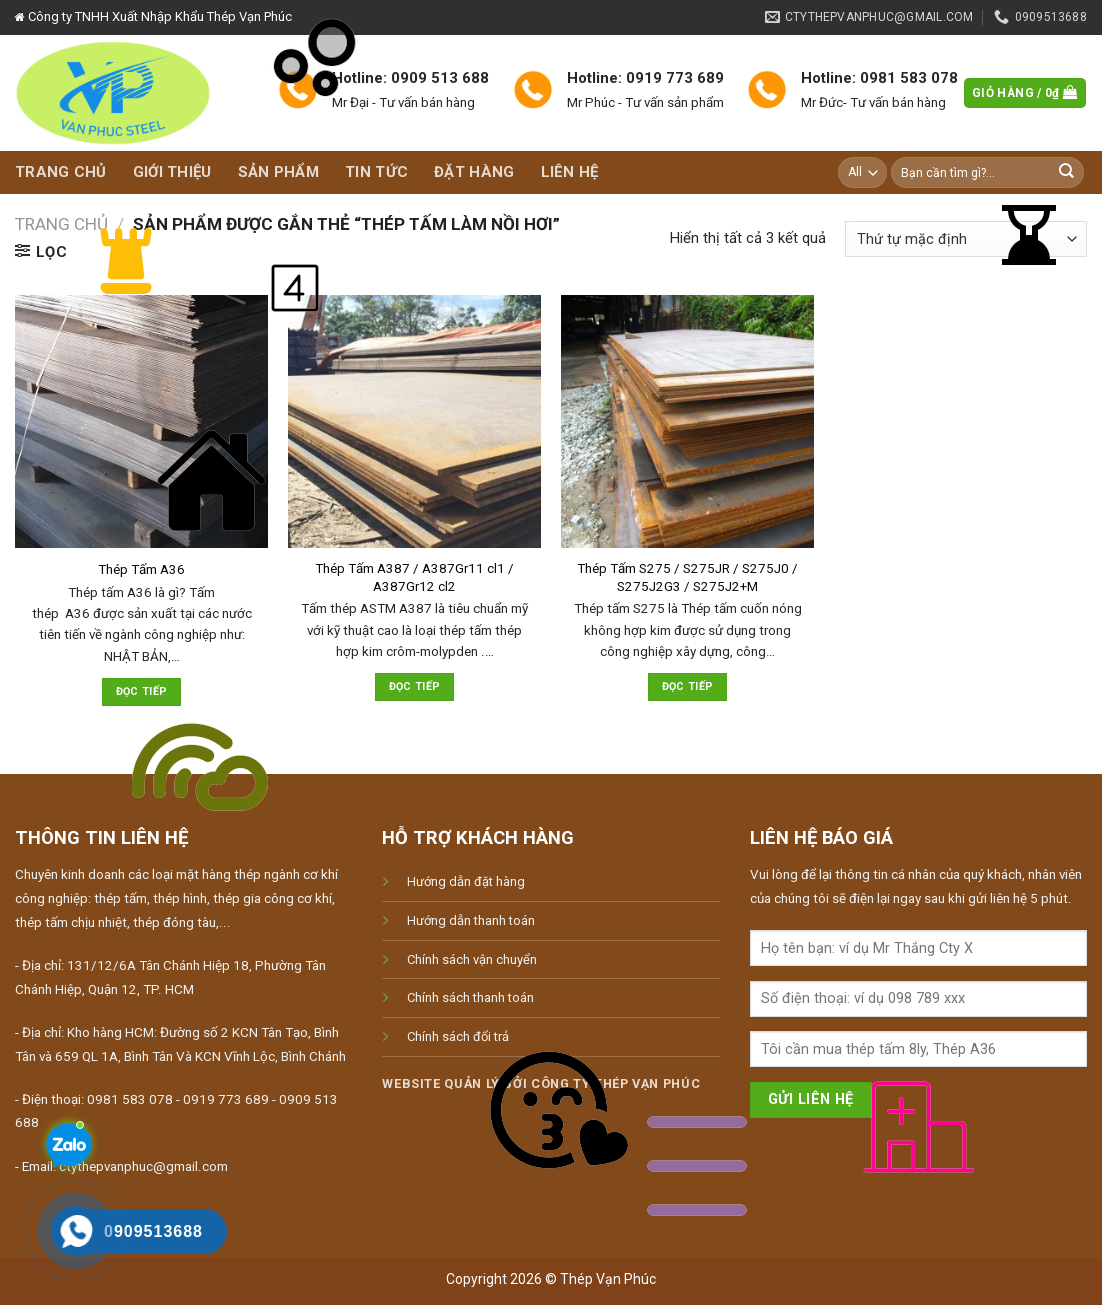  What do you see at coordinates (126, 261) in the screenshot?
I see `play chess or access board games` at bounding box center [126, 261].